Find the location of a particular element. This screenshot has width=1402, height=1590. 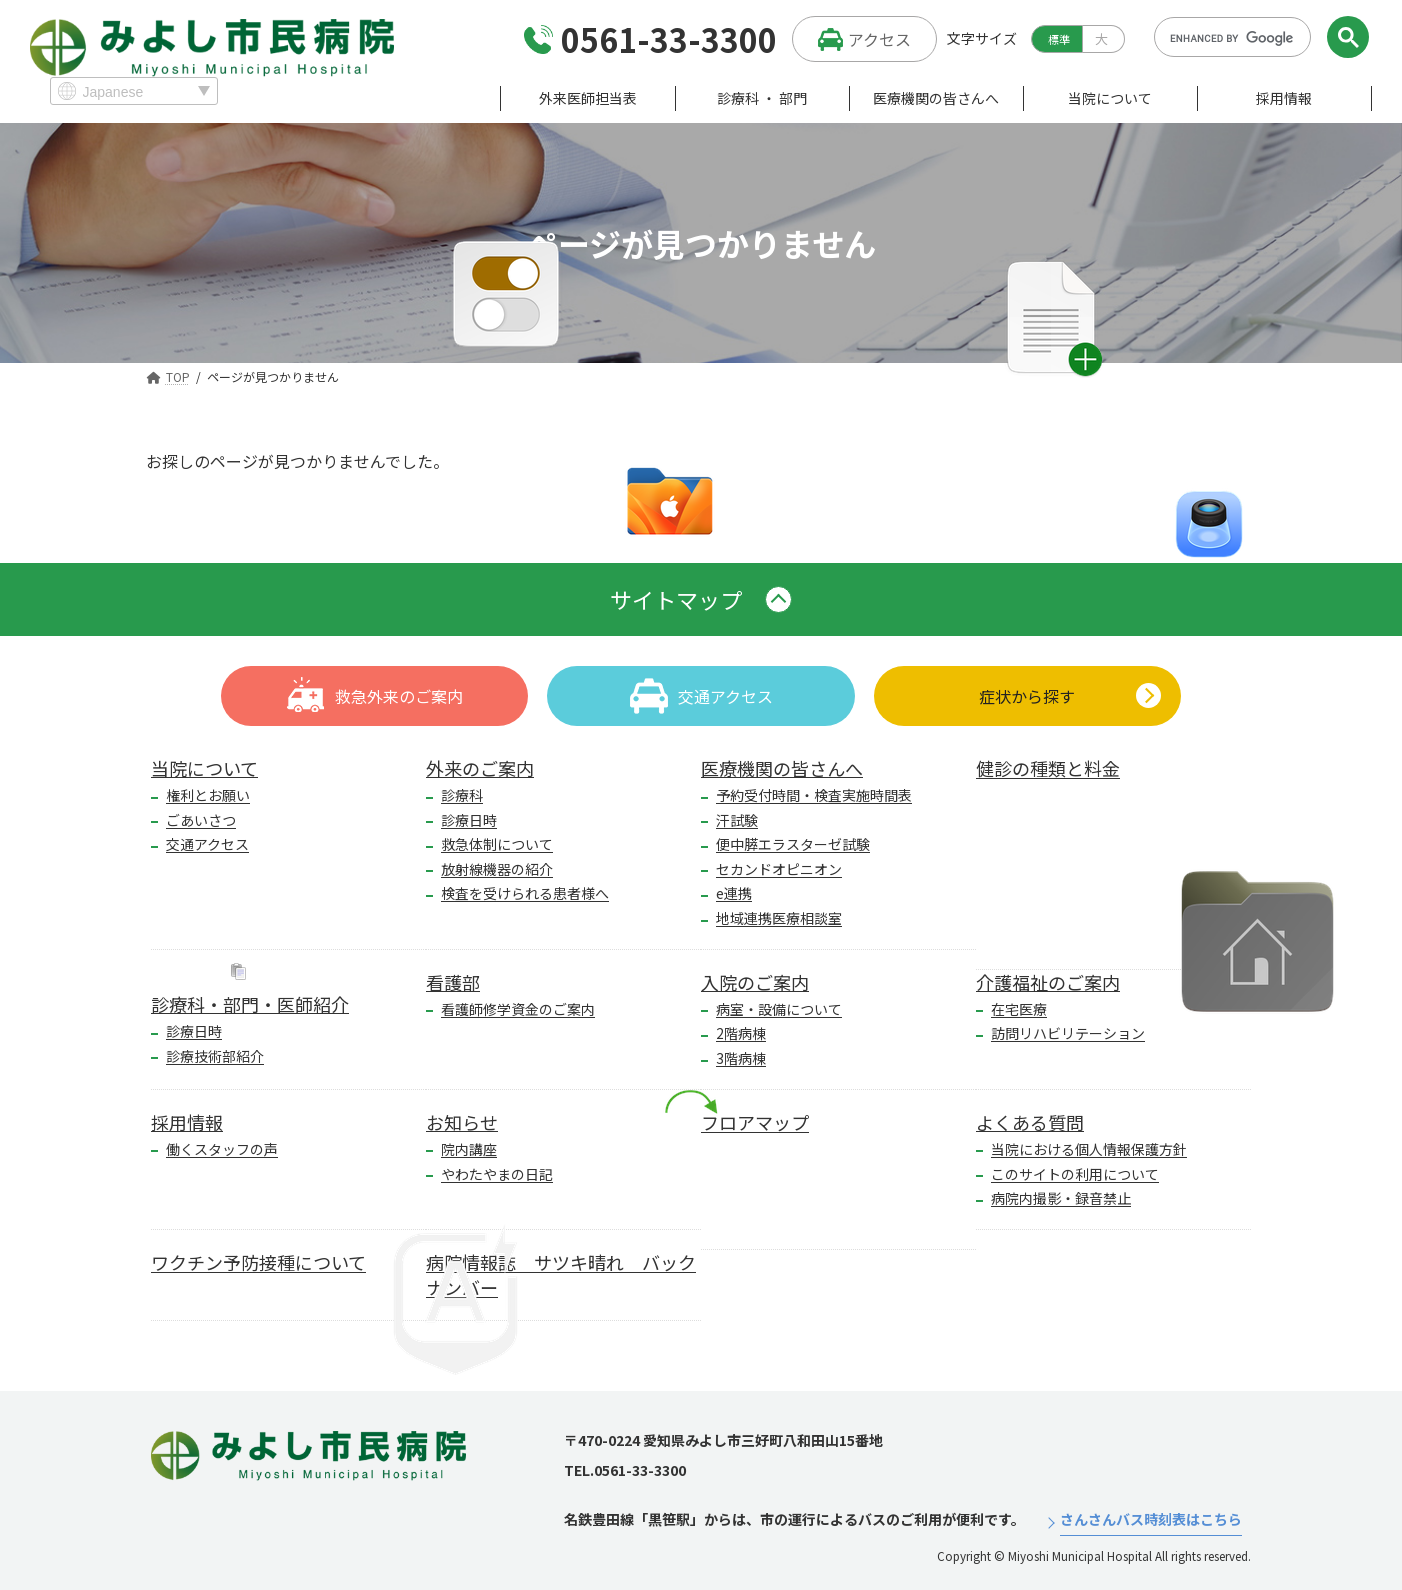

open preview app to view images and PDFs is located at coordinates (1209, 524).